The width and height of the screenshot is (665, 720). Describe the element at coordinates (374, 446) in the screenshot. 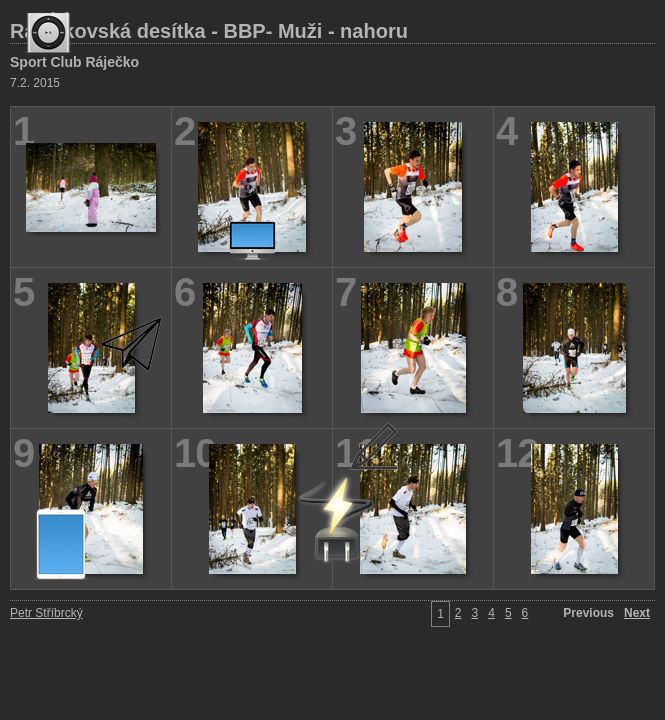

I see `edit app launcher settings` at that location.